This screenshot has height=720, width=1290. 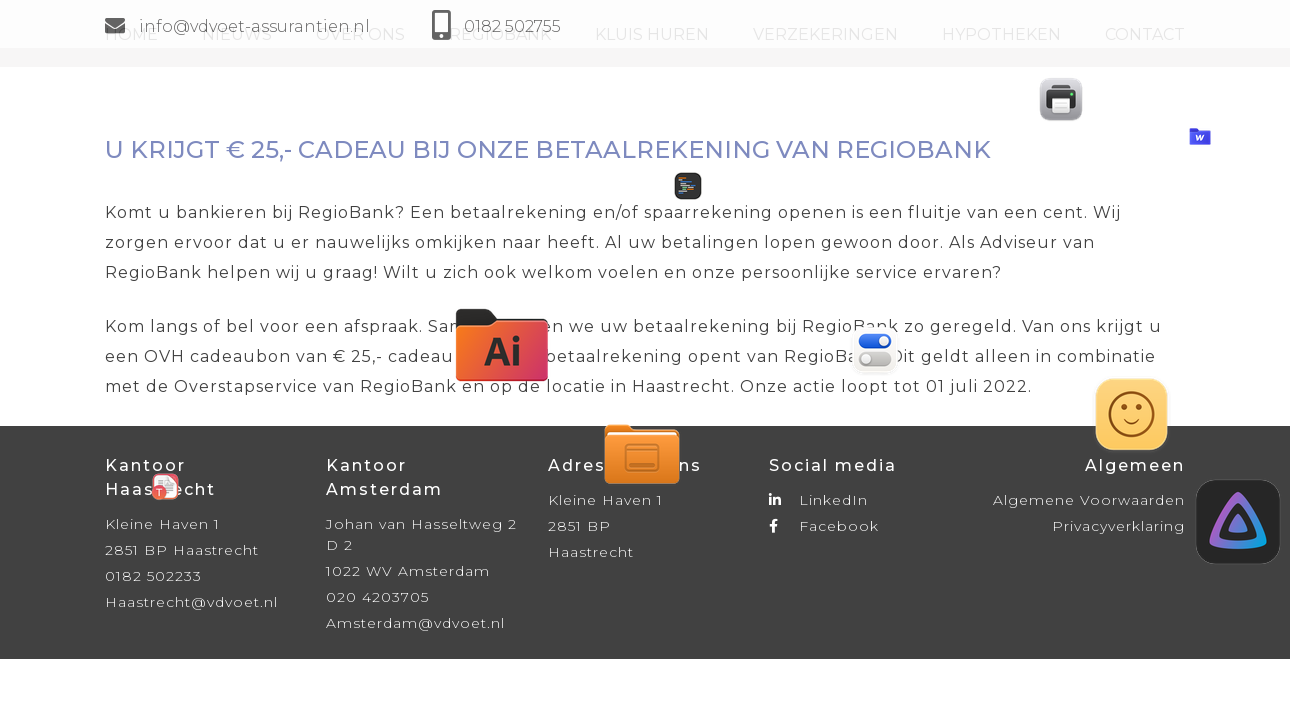 I want to click on open software development tools, so click(x=688, y=186).